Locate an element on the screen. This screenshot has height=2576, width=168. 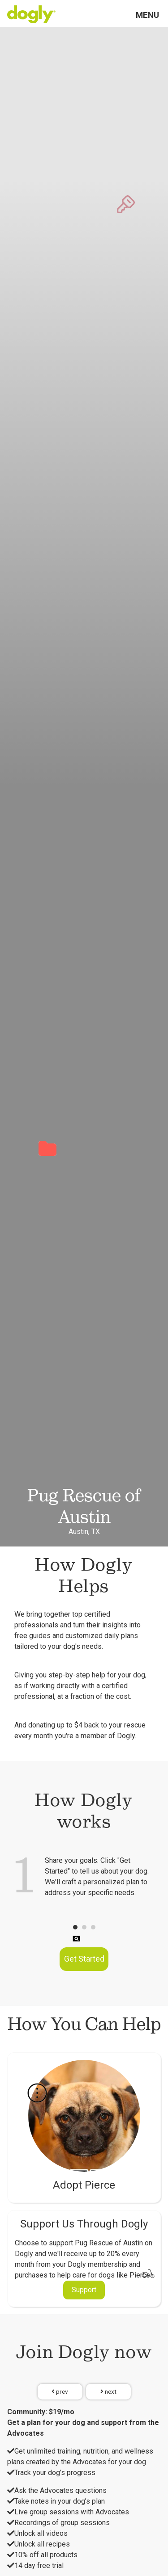
select moped or scooter delivery option is located at coordinates (148, 2274).